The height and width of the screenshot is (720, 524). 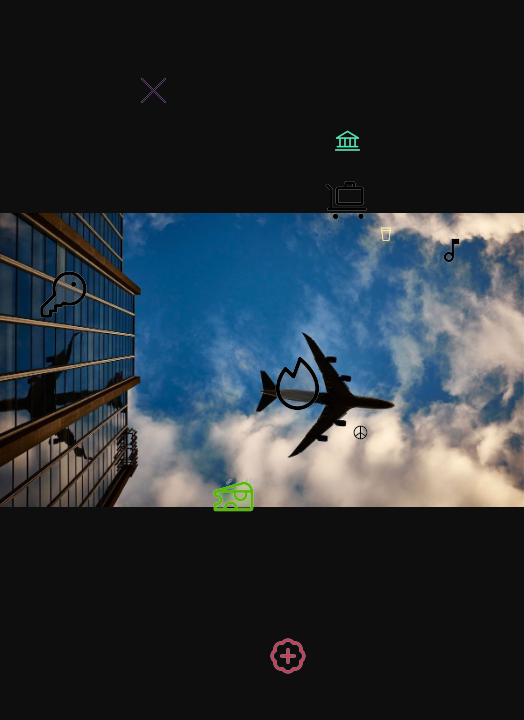 What do you see at coordinates (345, 199) in the screenshot?
I see `access luggage or baggage services` at bounding box center [345, 199].